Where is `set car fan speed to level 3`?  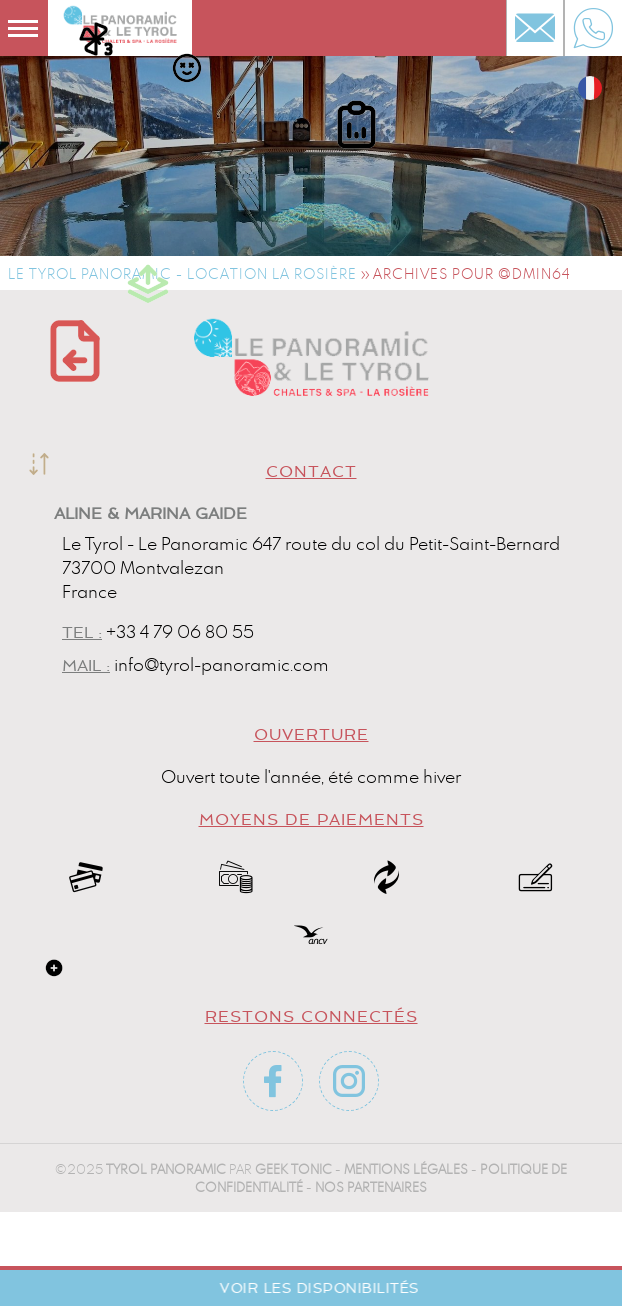 set car fan speed to level 3 is located at coordinates (96, 39).